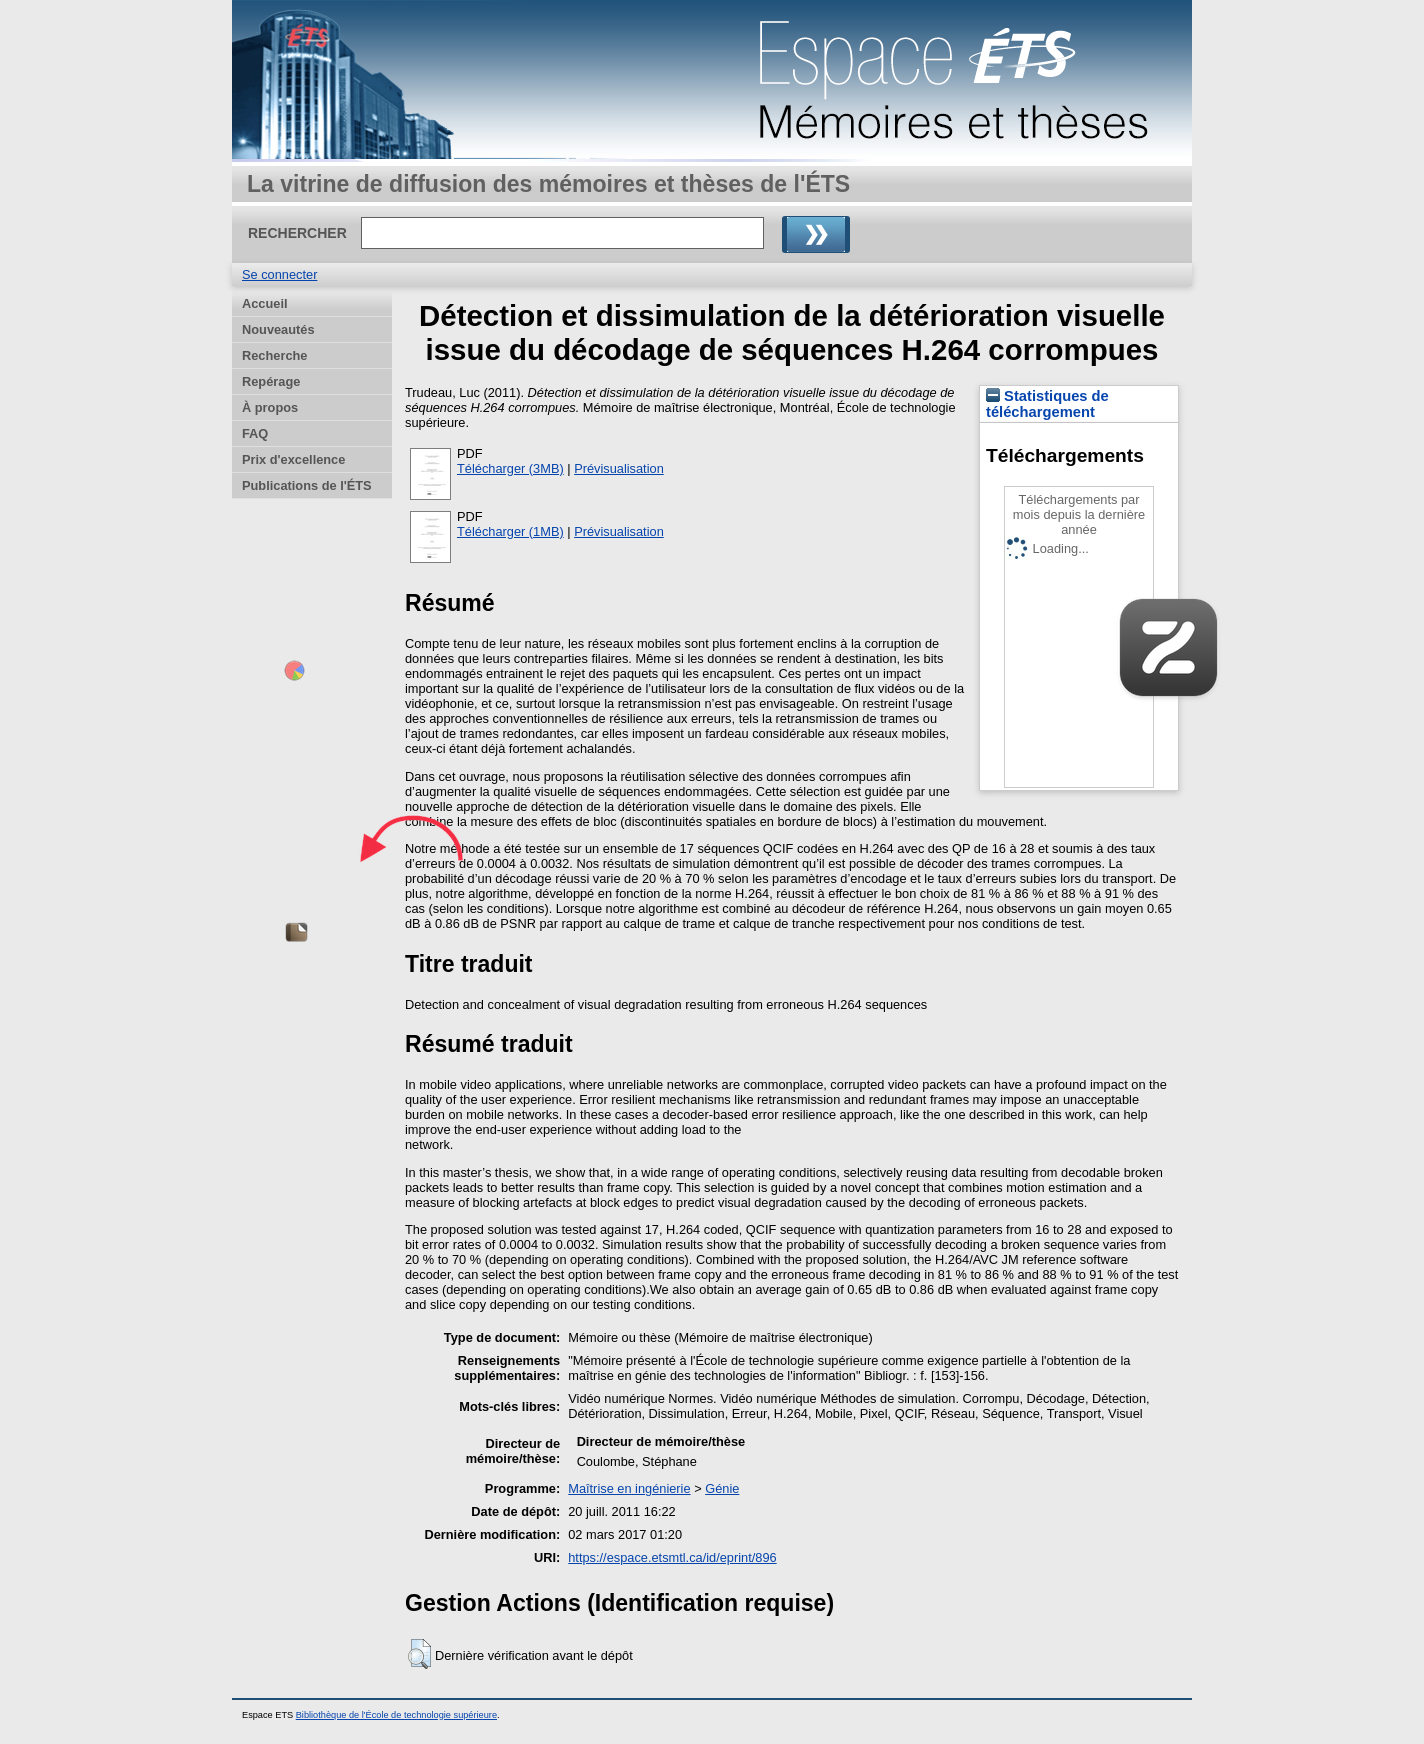  Describe the element at coordinates (1168, 647) in the screenshot. I see `open zen browser` at that location.